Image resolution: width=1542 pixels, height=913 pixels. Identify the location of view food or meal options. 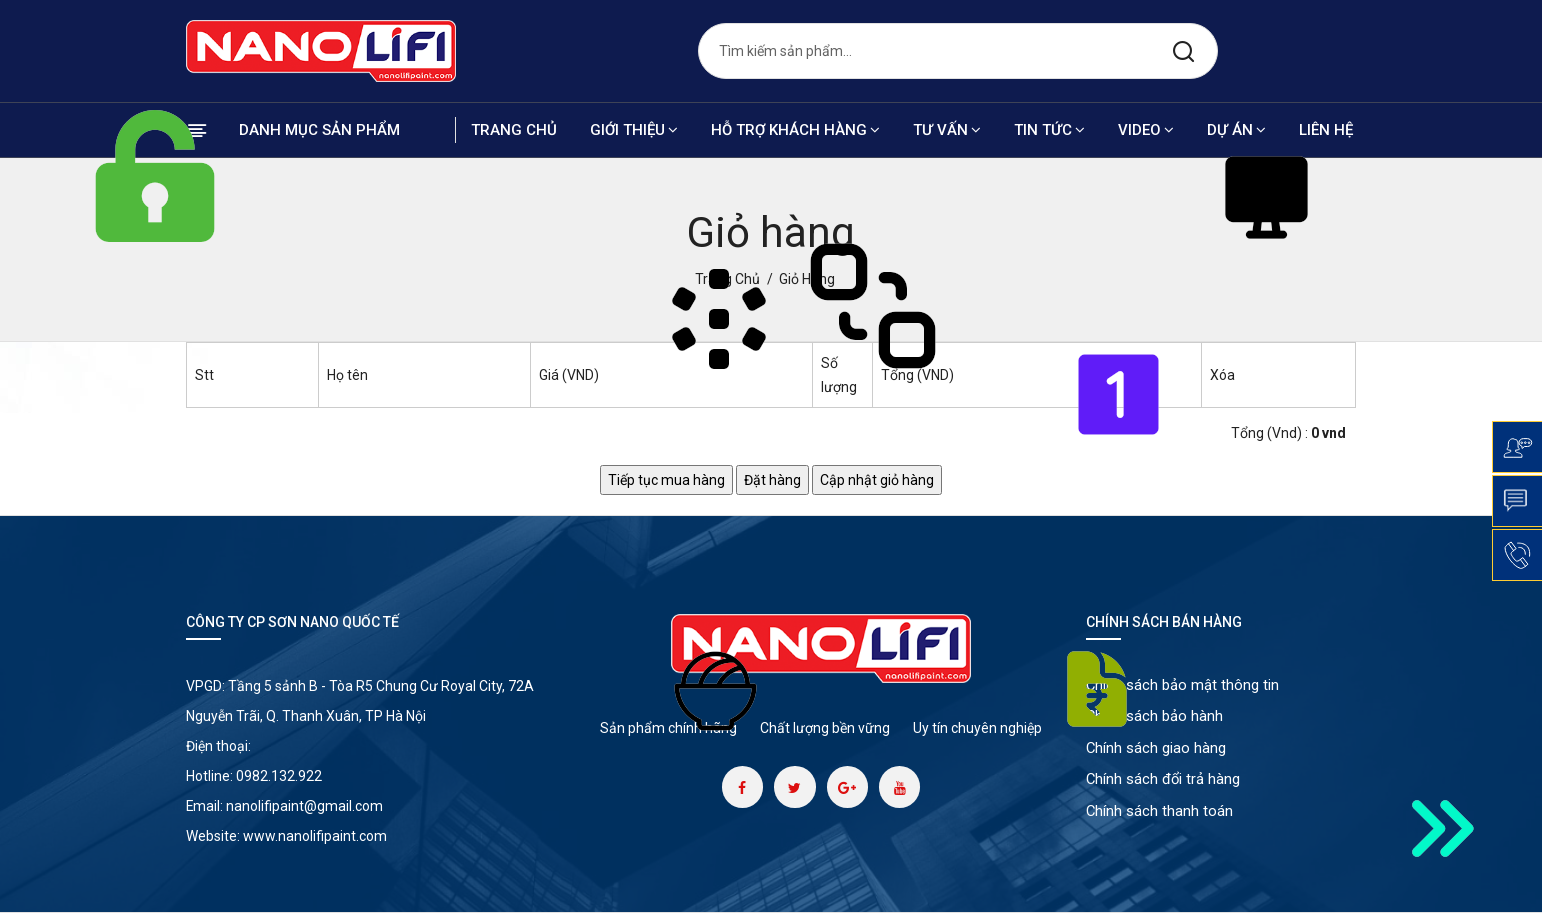
(715, 692).